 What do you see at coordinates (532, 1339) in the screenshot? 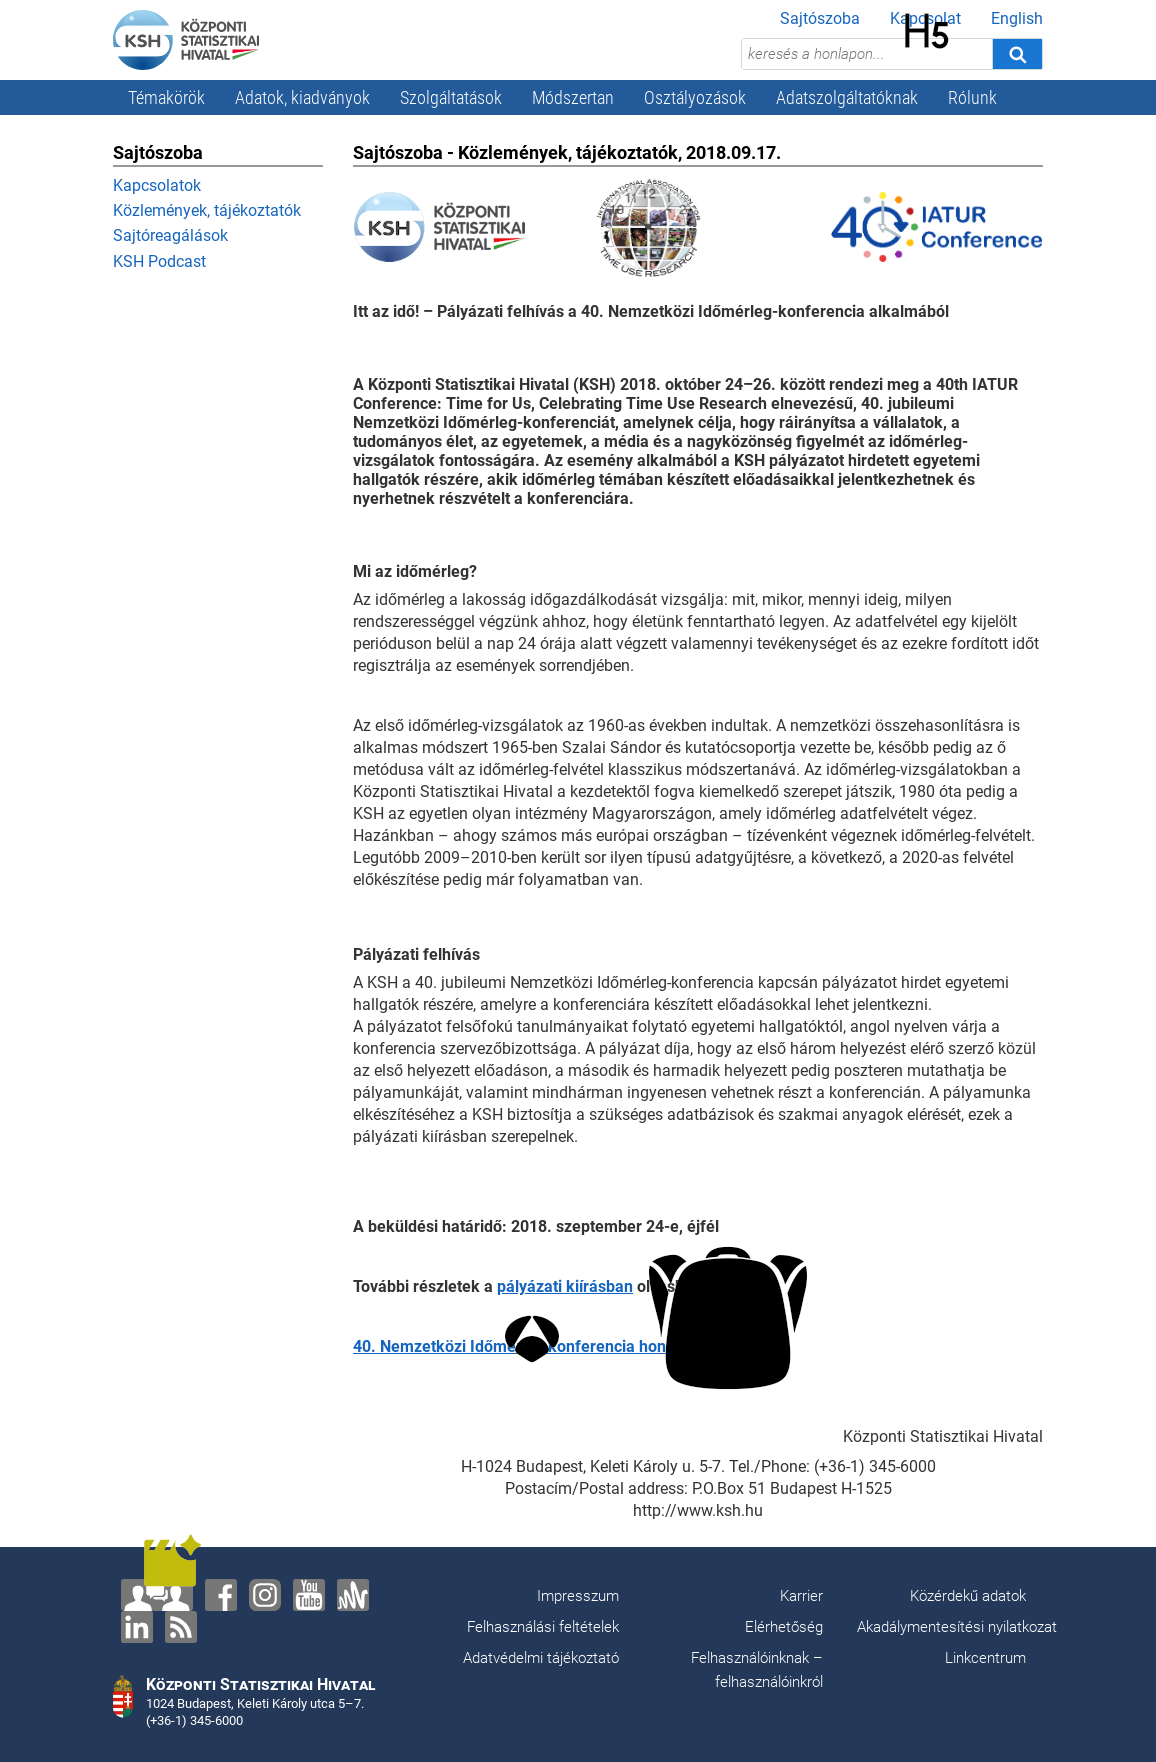
I see `open the Antena 3 app` at bounding box center [532, 1339].